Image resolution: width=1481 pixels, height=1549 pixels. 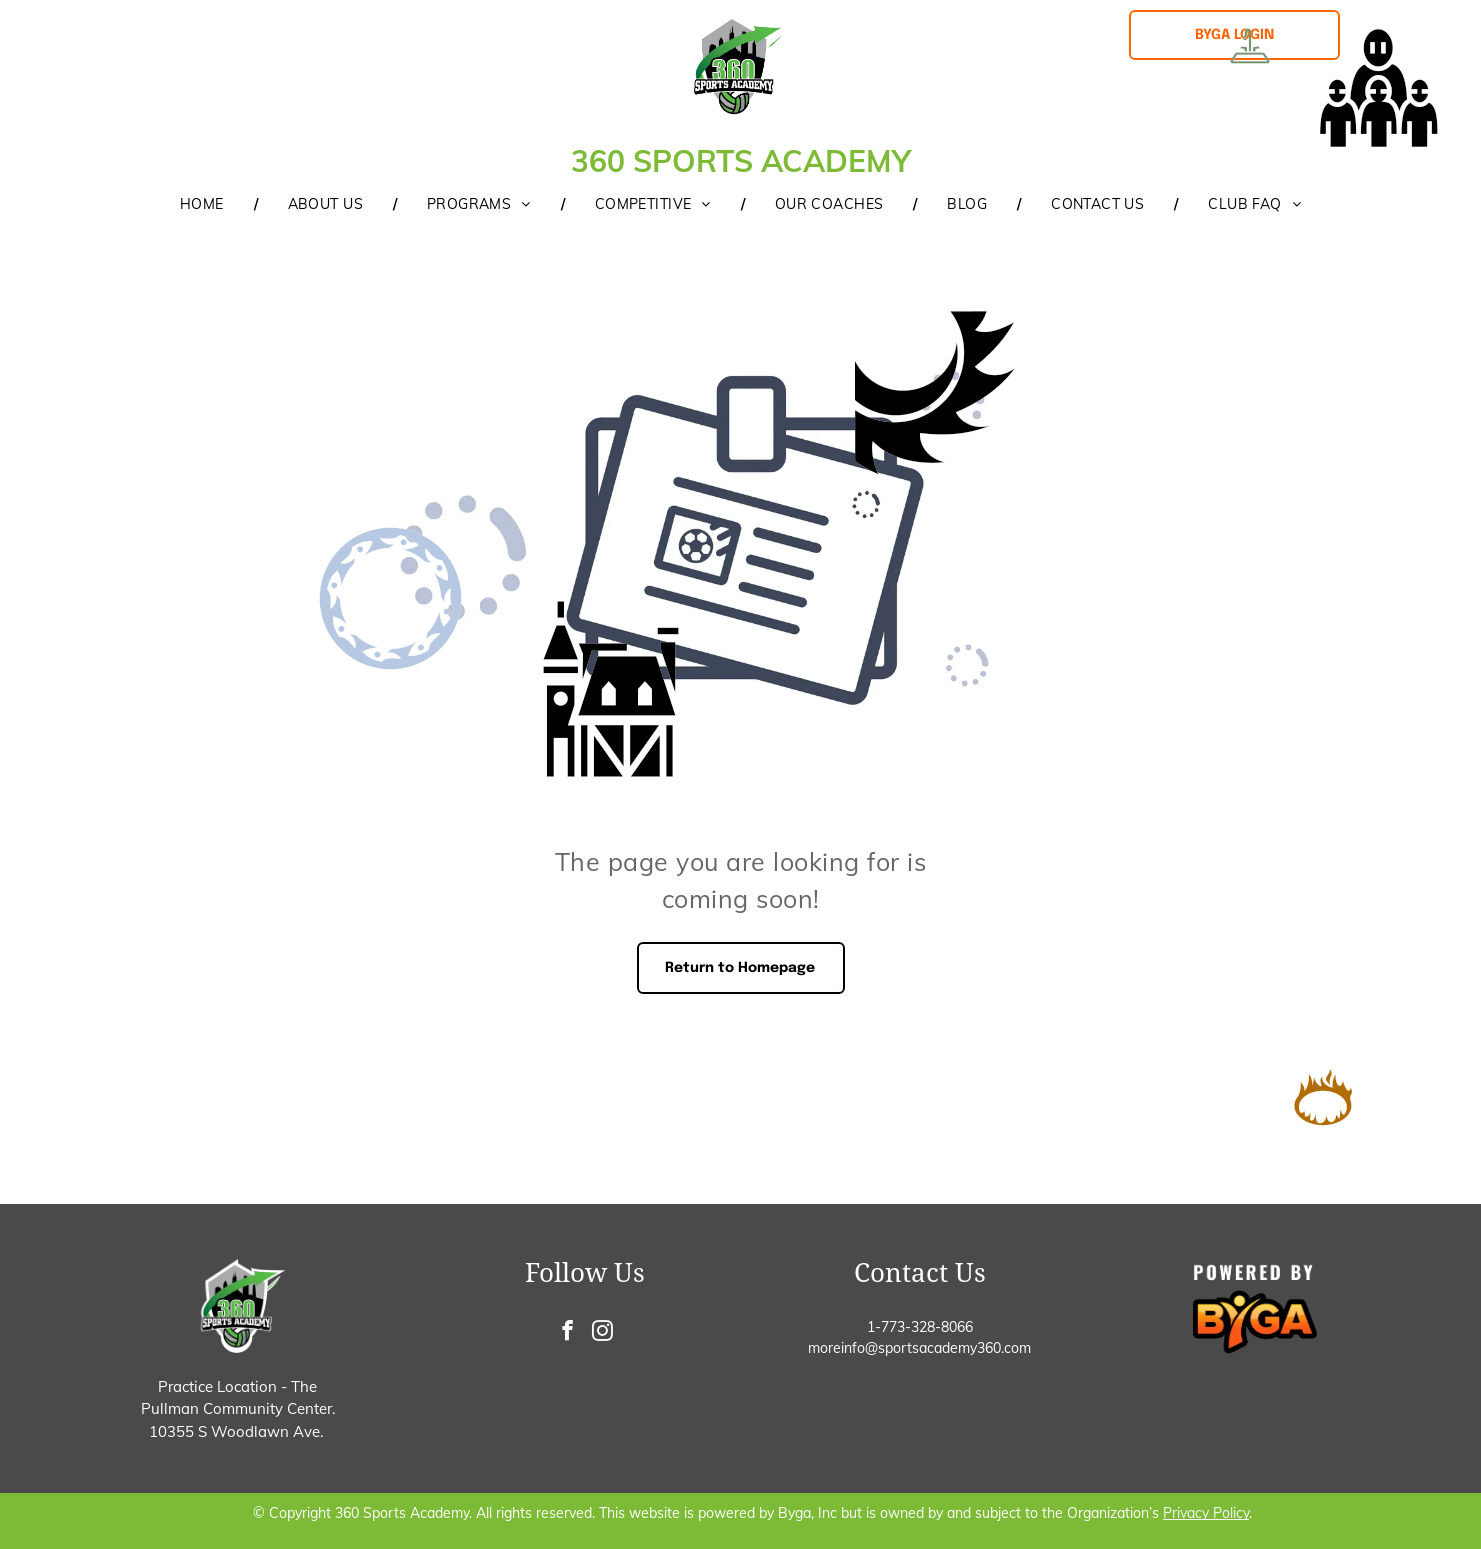 I want to click on equip or select a saw blade weapon, so click(x=936, y=393).